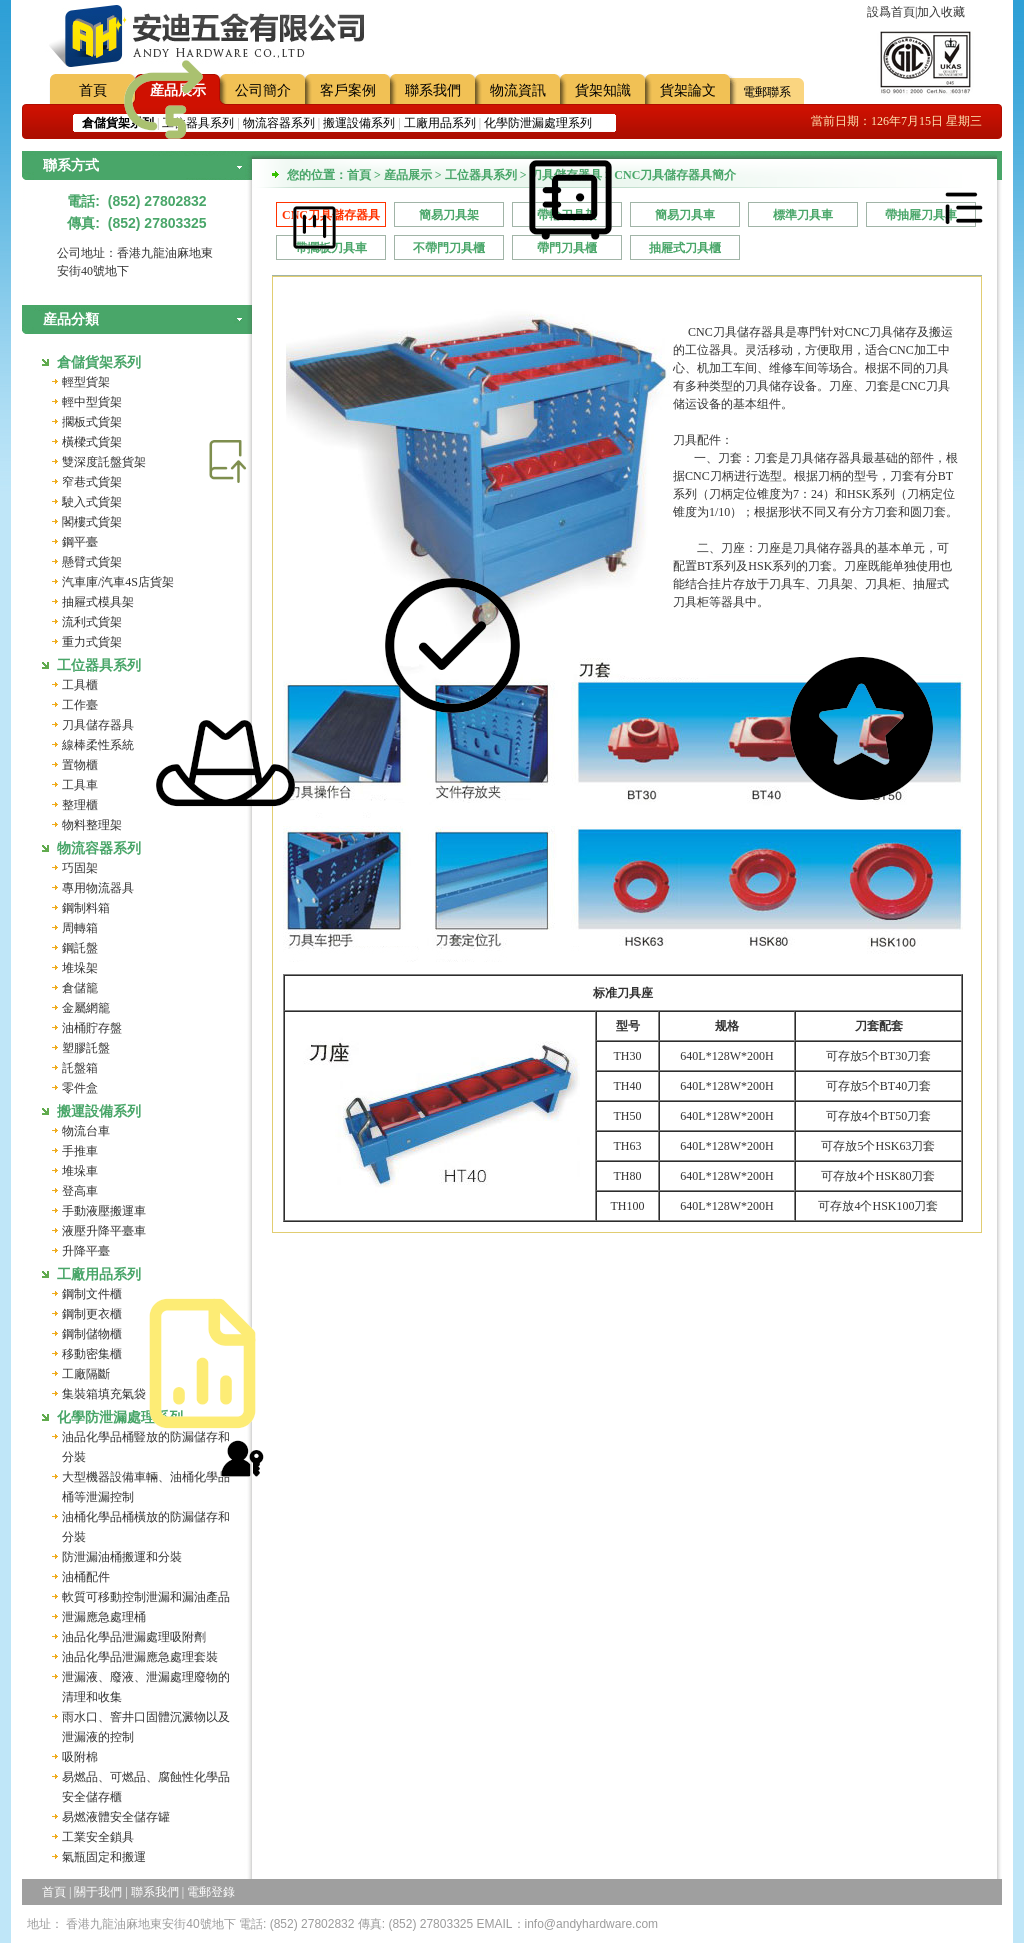 The image size is (1024, 1943). I want to click on push changes to a repository, so click(225, 461).